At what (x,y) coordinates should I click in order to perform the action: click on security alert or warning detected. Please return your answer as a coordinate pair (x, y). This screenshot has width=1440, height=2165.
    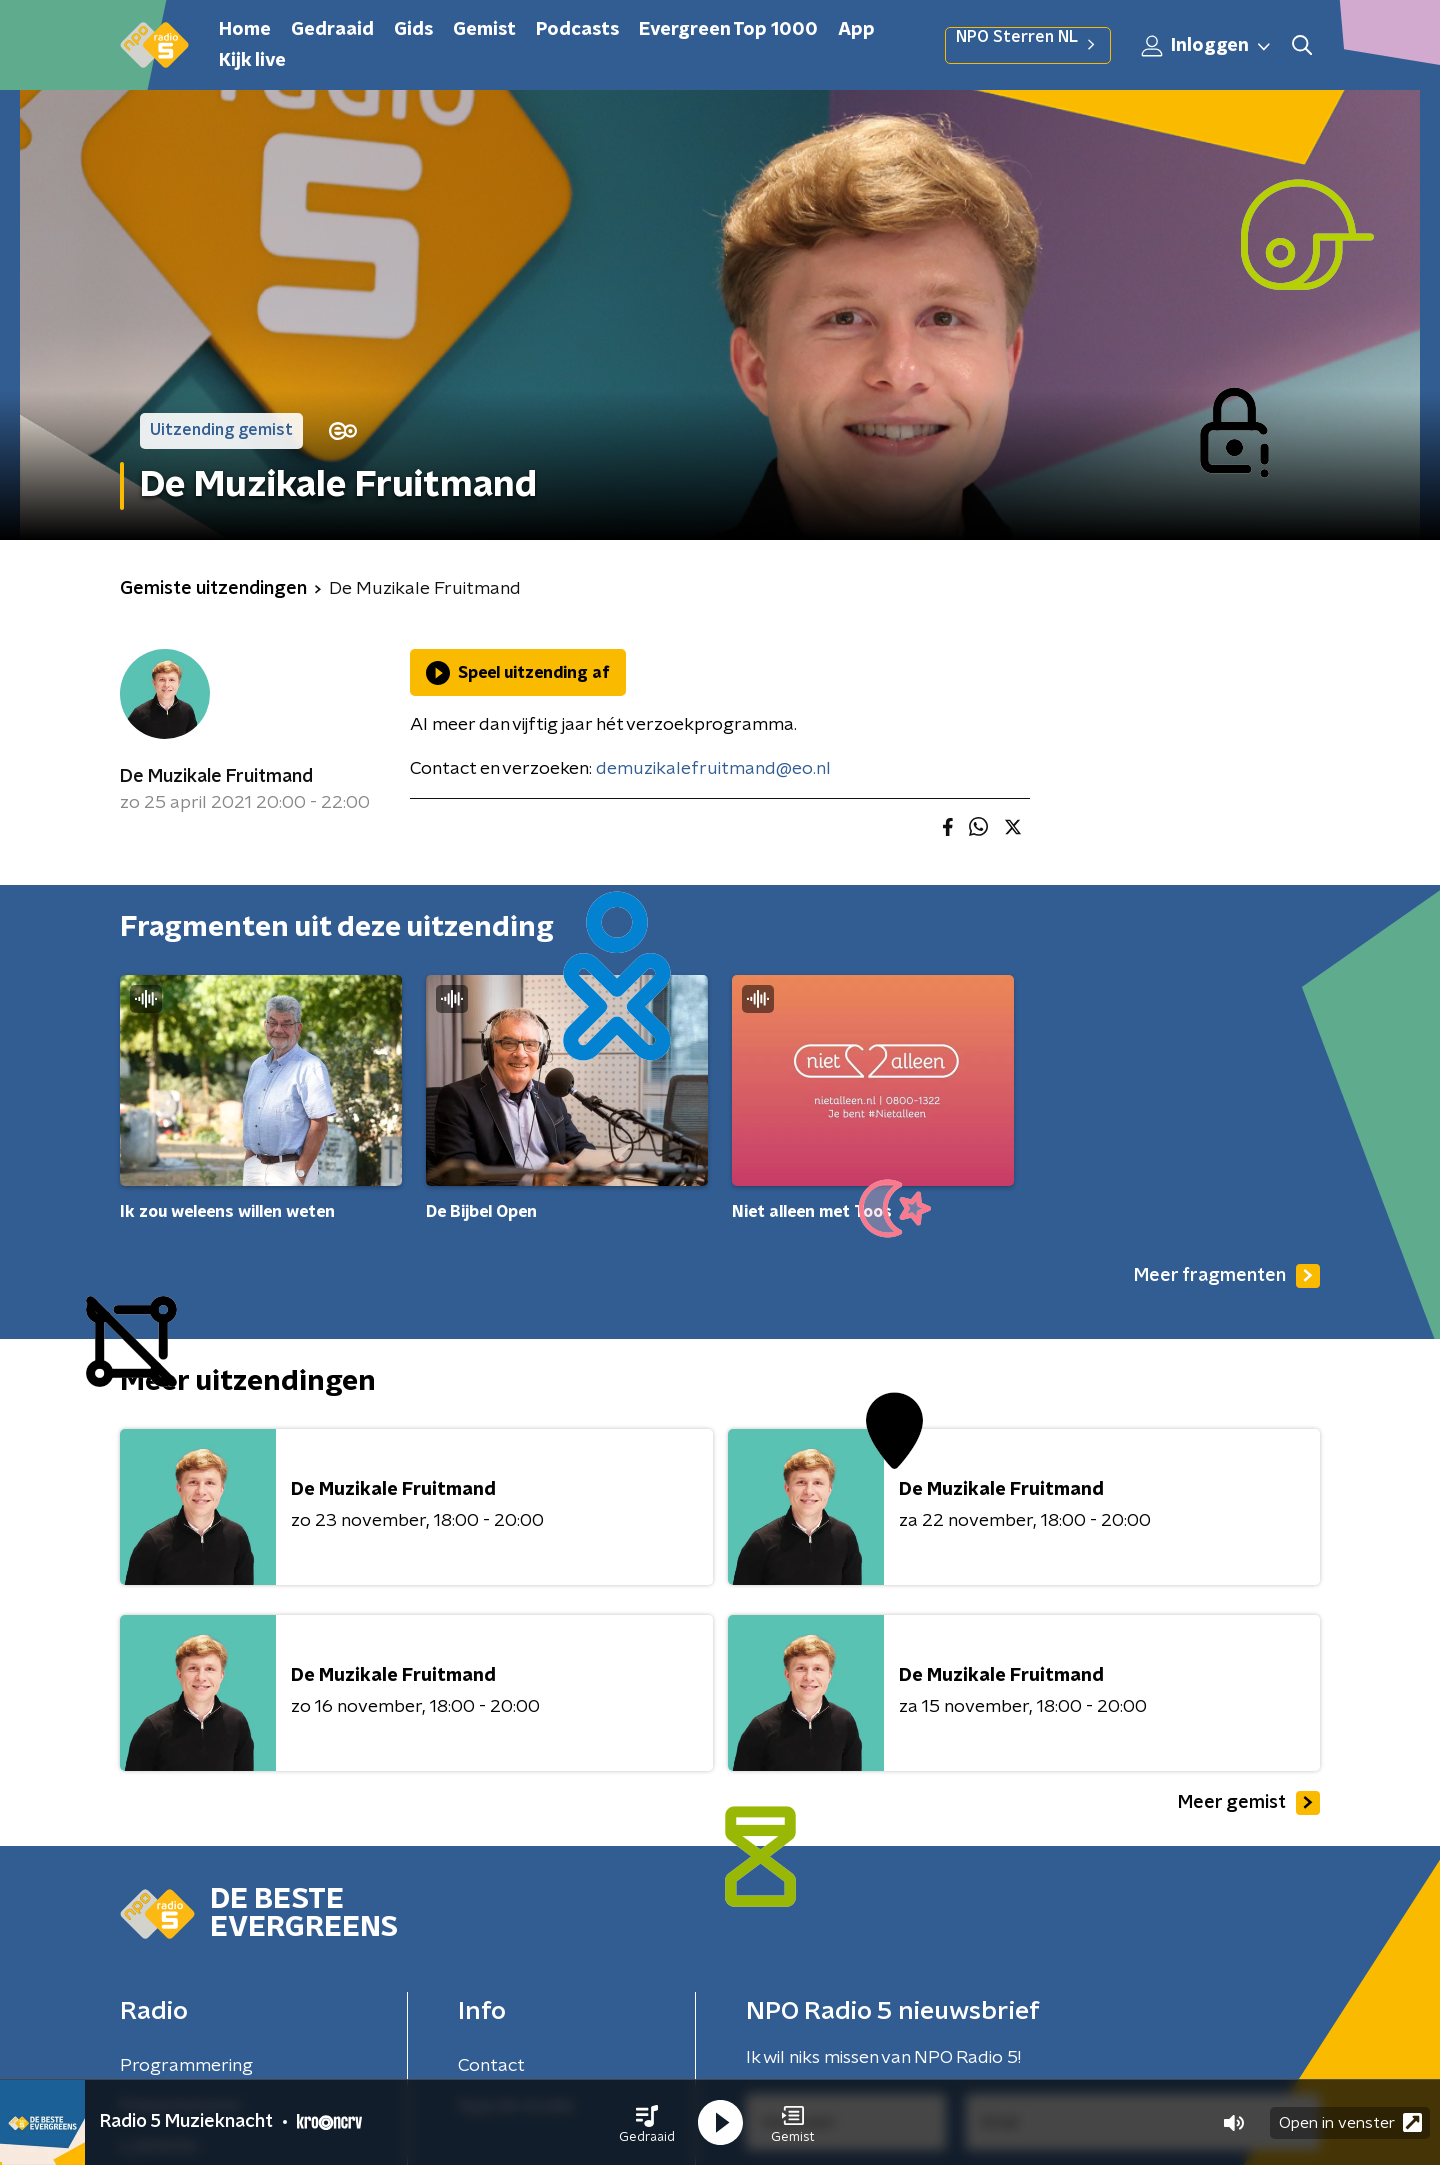
    Looking at the image, I should click on (1234, 430).